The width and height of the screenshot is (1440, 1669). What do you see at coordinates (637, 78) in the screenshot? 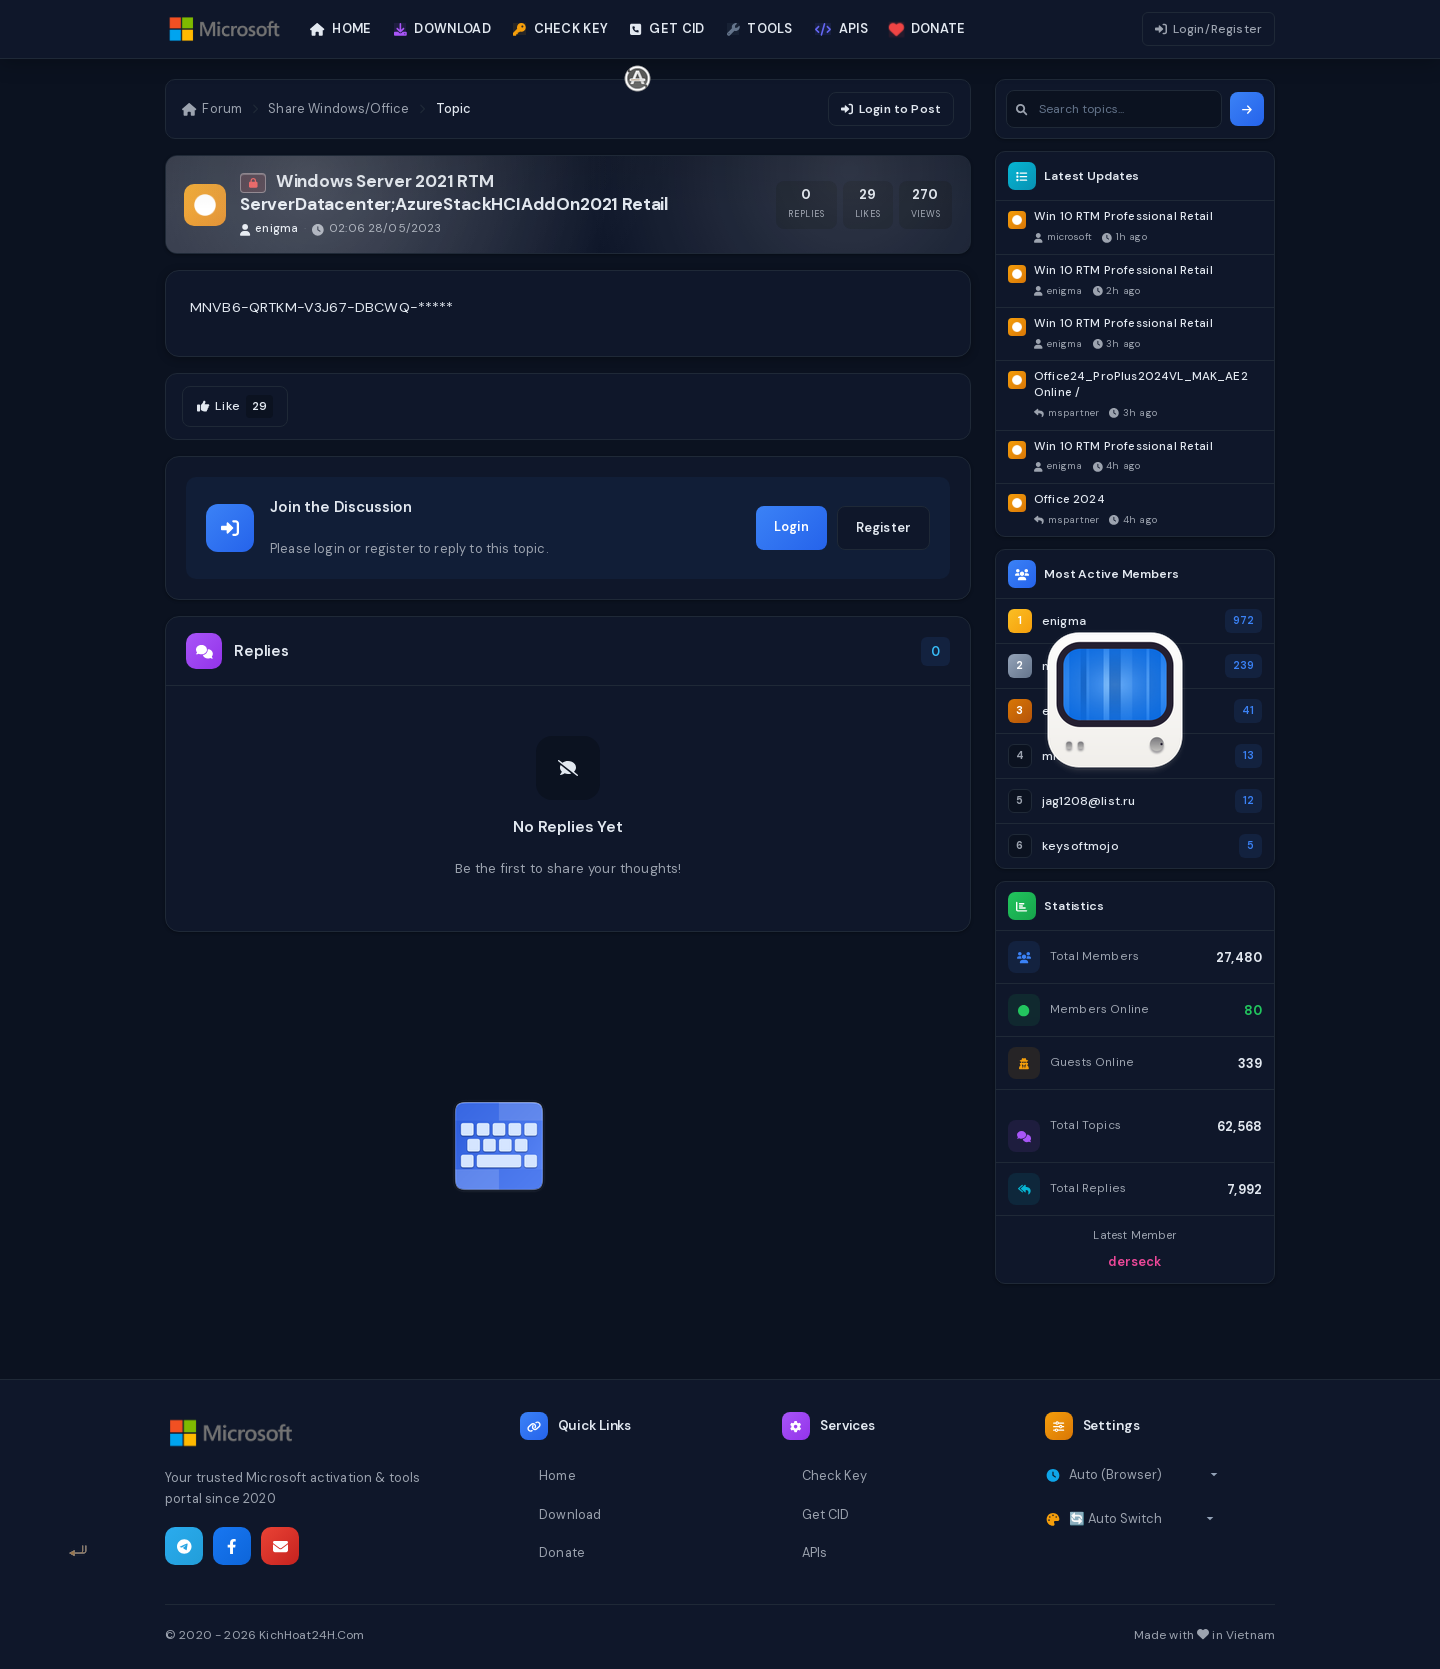
I see `open the software update manager` at bounding box center [637, 78].